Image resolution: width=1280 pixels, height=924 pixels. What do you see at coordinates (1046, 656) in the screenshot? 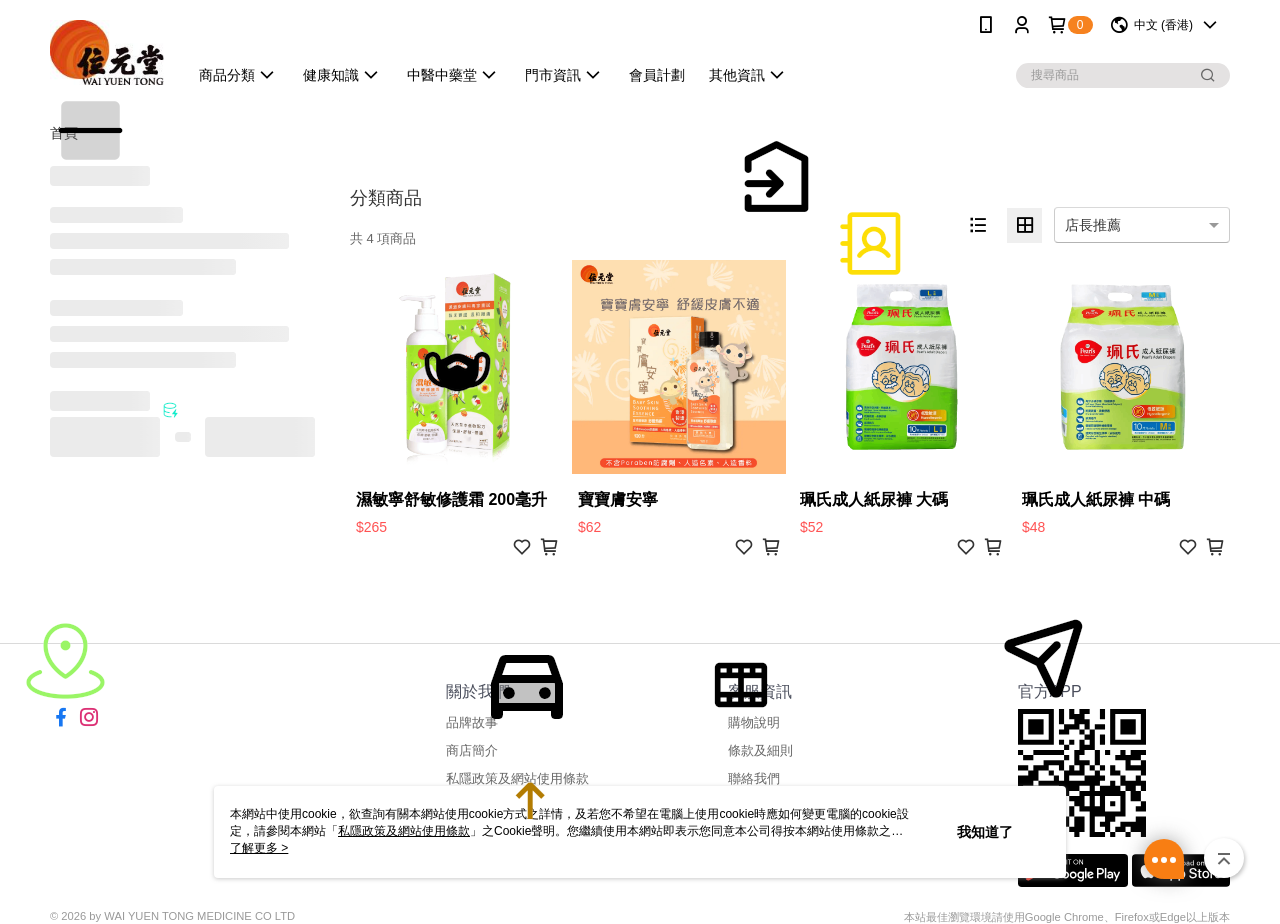
I see `send a message` at bounding box center [1046, 656].